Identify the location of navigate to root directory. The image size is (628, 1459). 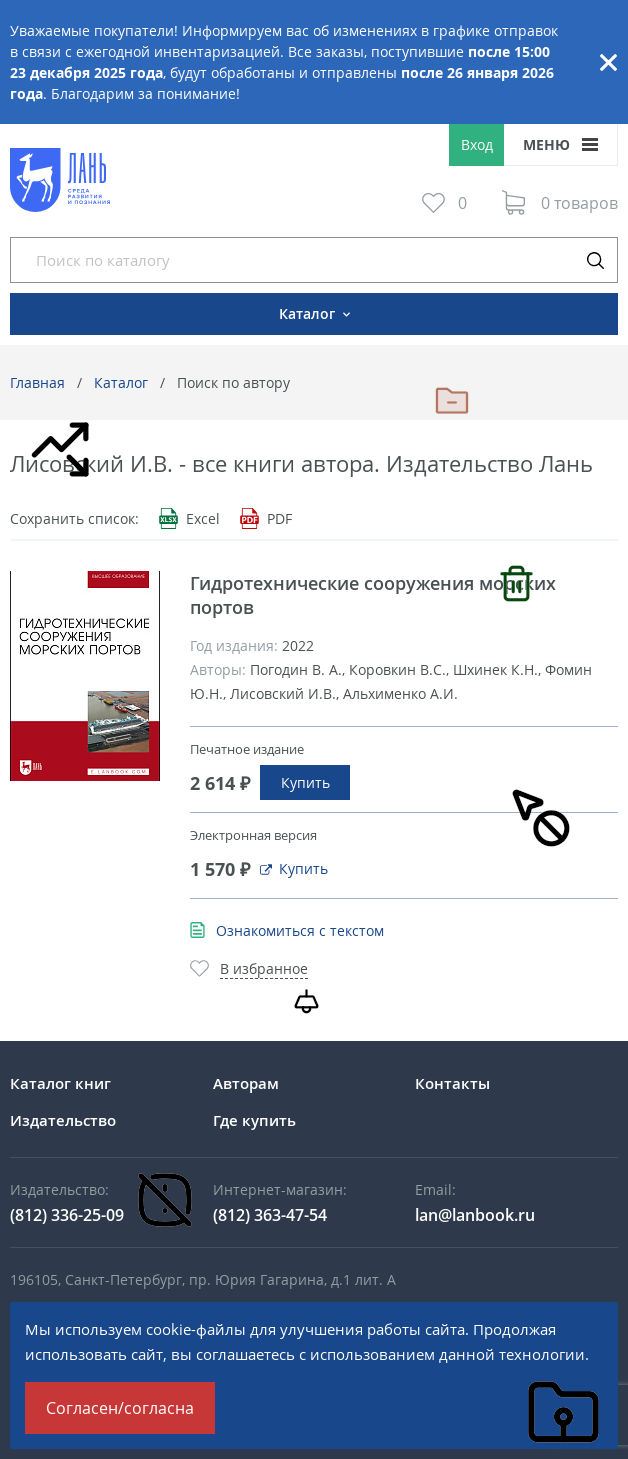
(563, 1413).